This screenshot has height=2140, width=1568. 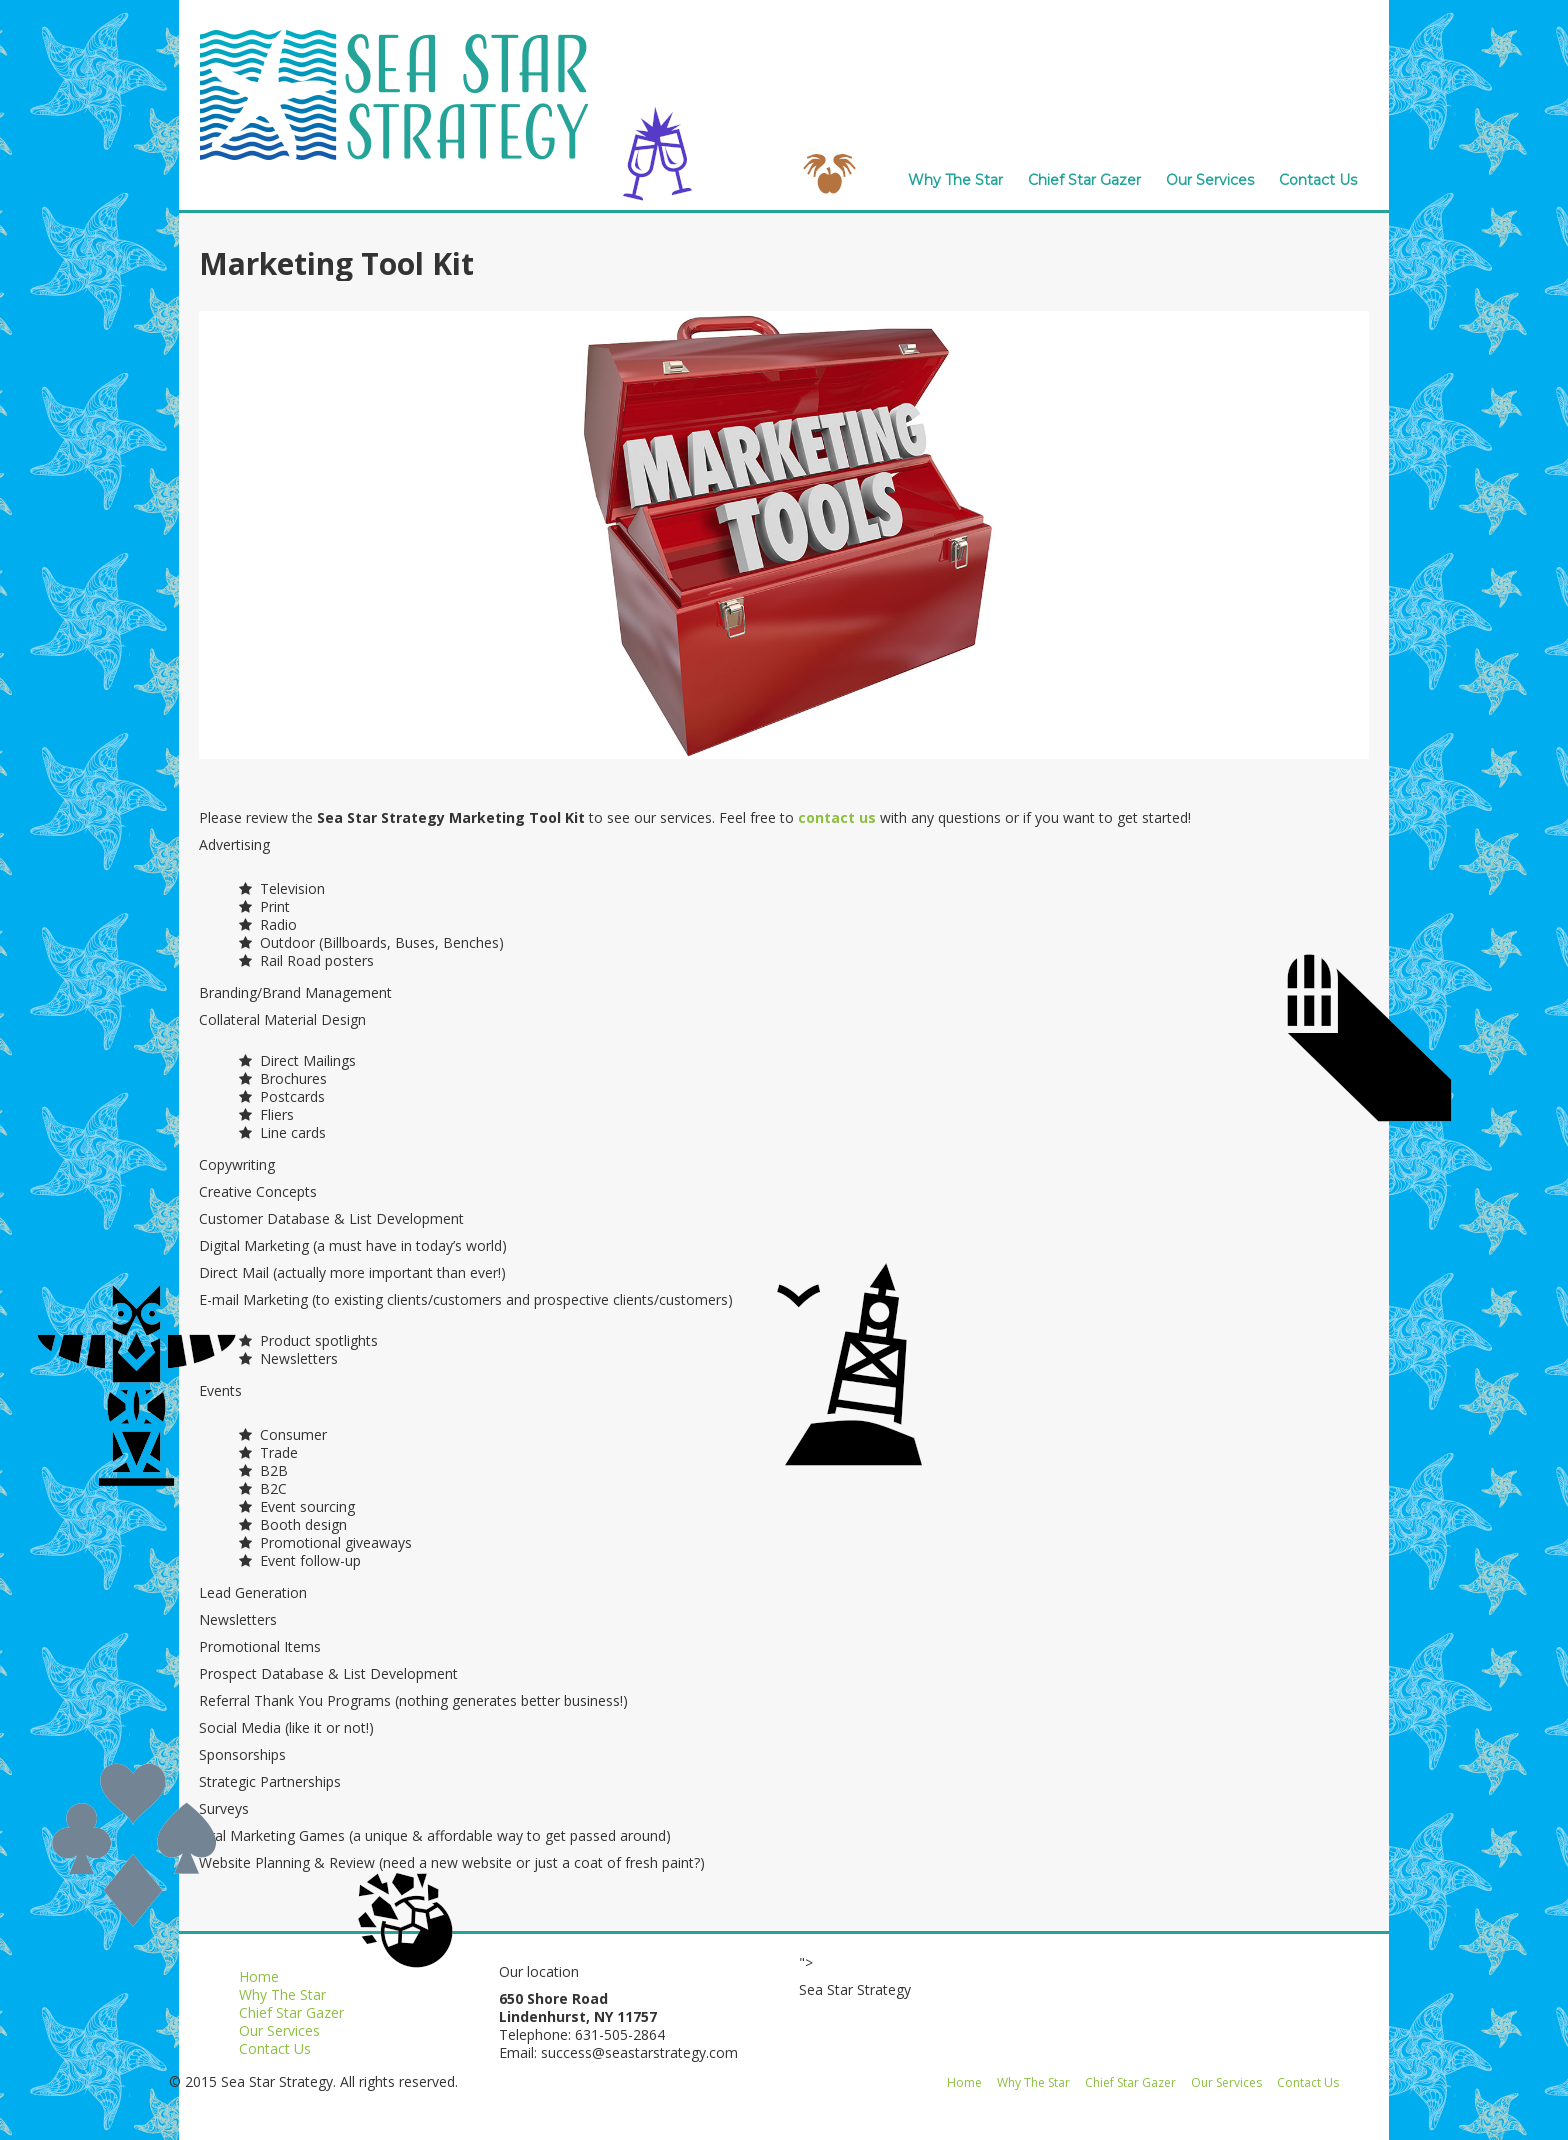 I want to click on indicates a trap or deceptive reward in gameplay, so click(x=829, y=171).